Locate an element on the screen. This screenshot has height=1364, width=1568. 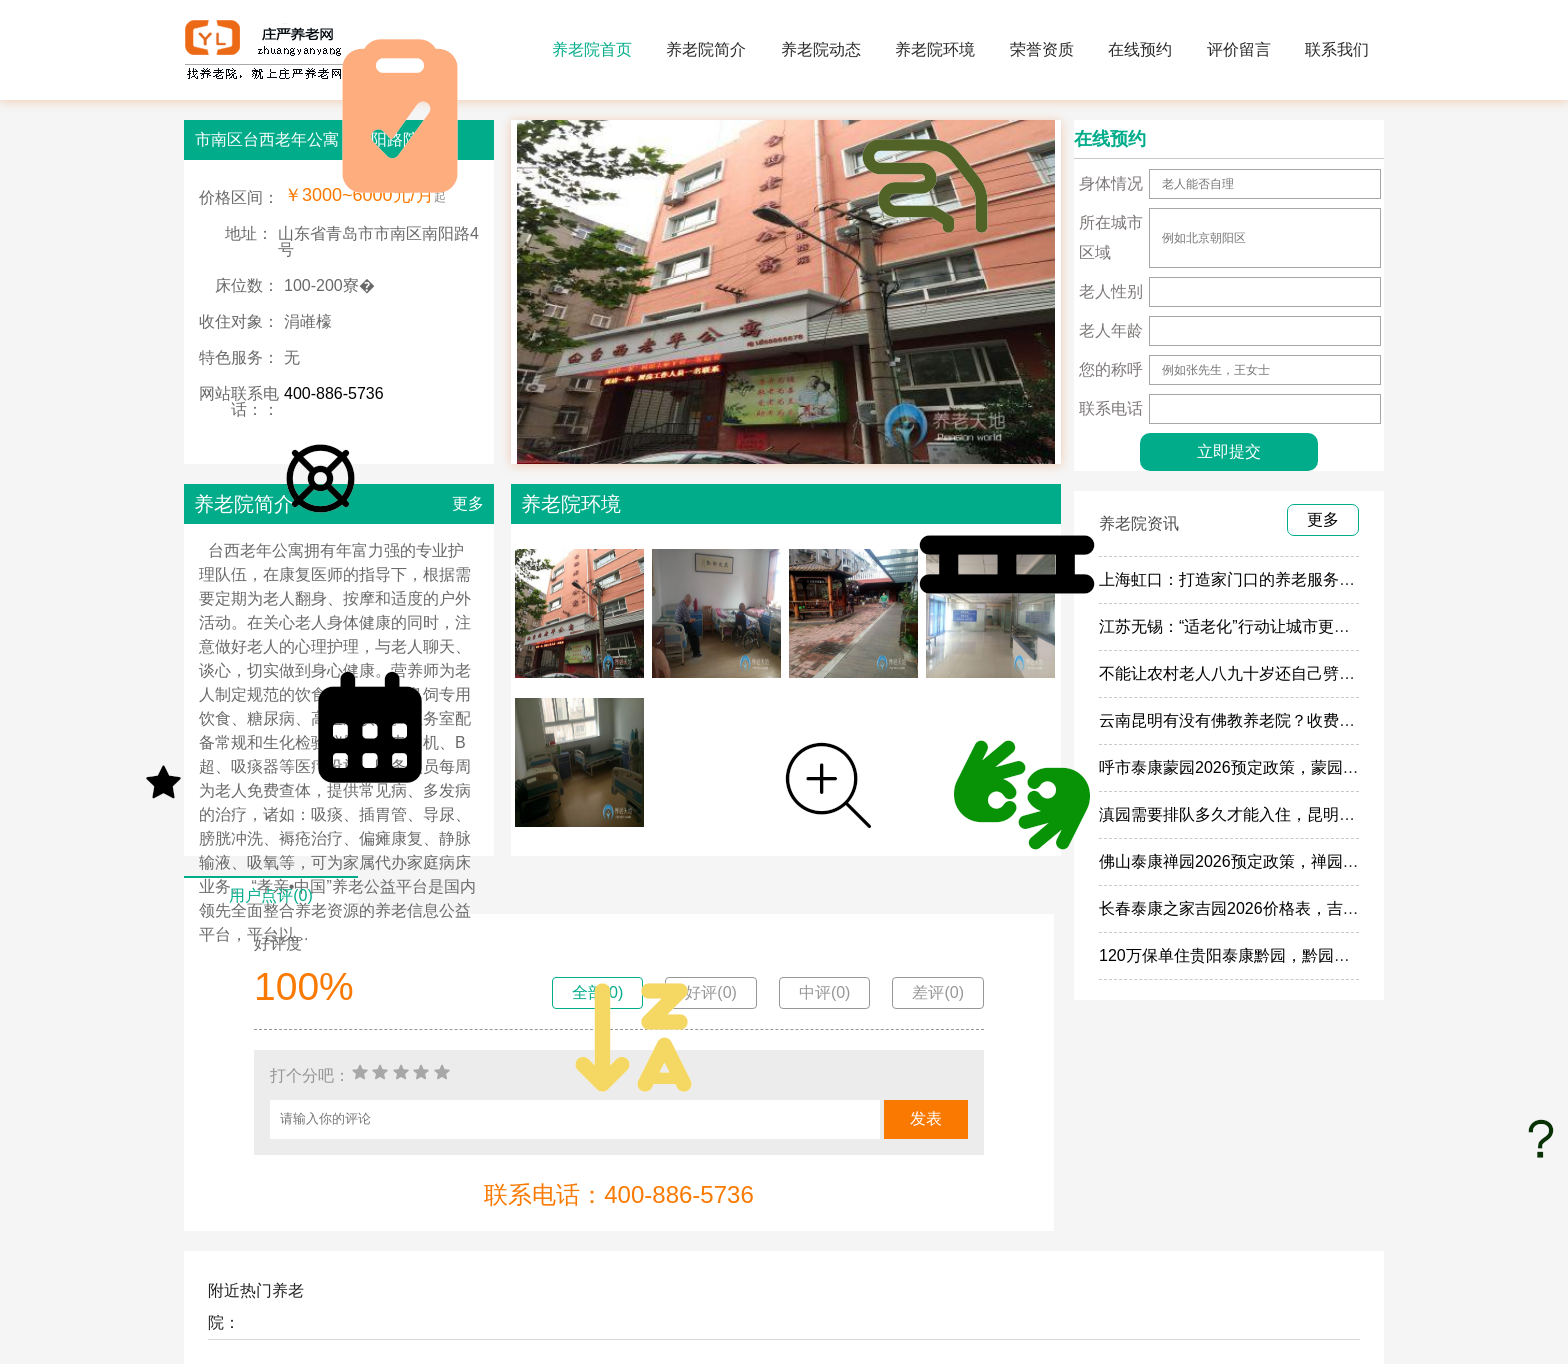
mark task as complete is located at coordinates (400, 116).